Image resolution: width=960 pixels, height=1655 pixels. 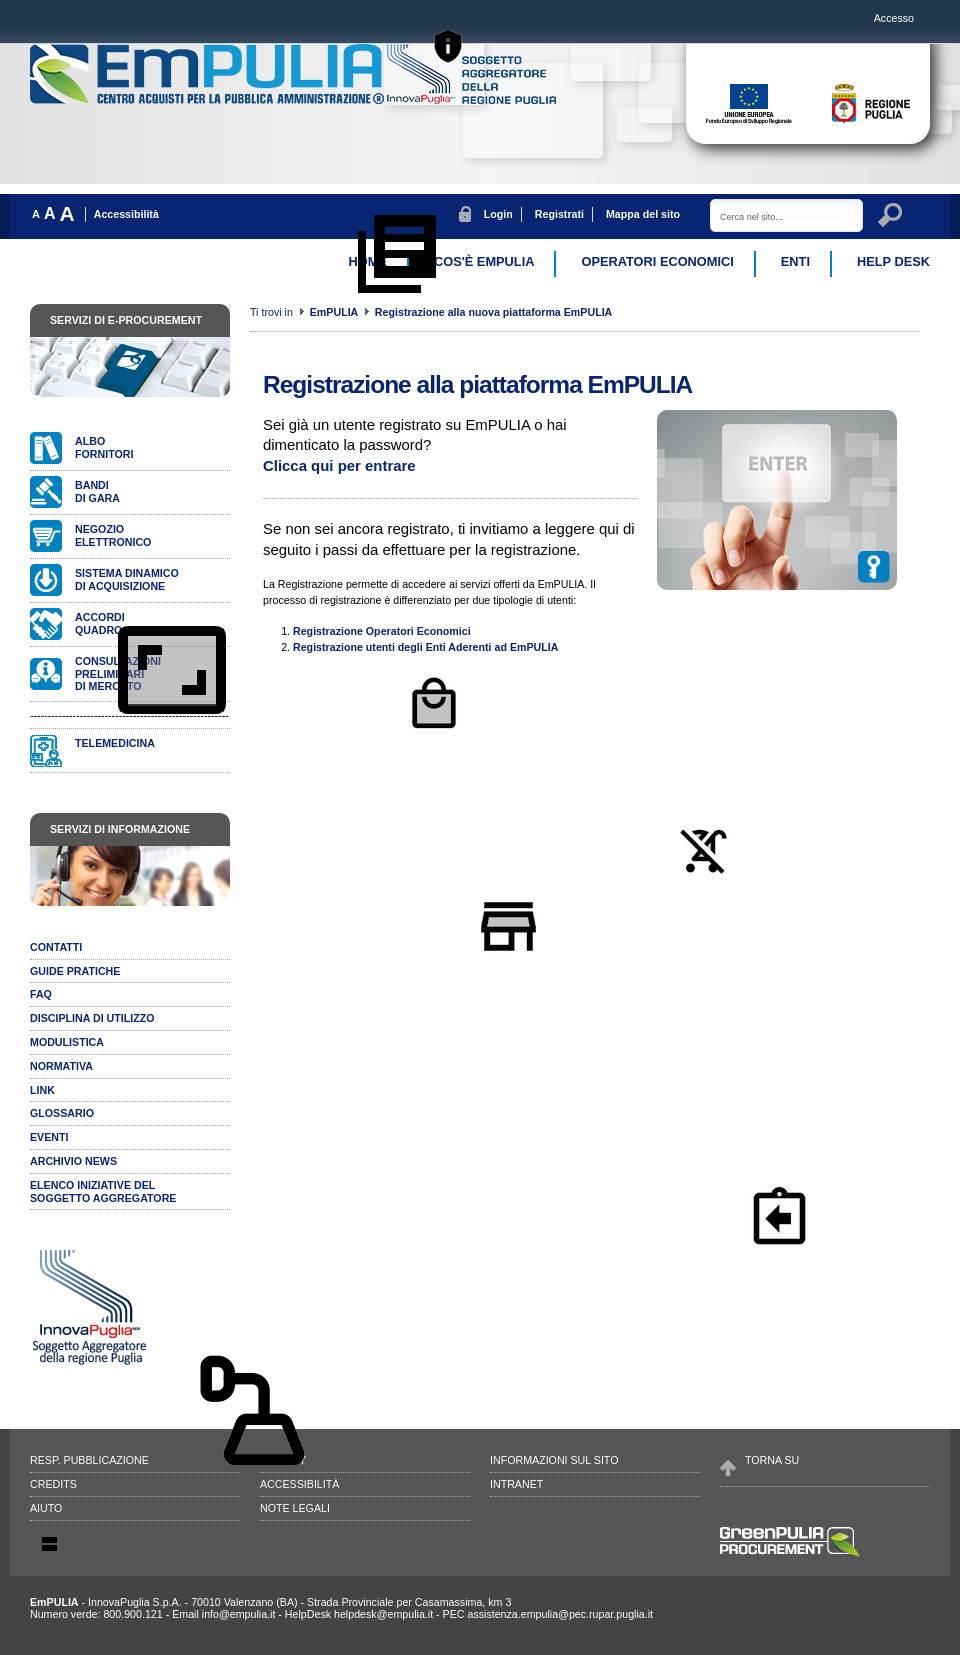 I want to click on return or send back an assignment, so click(x=779, y=1218).